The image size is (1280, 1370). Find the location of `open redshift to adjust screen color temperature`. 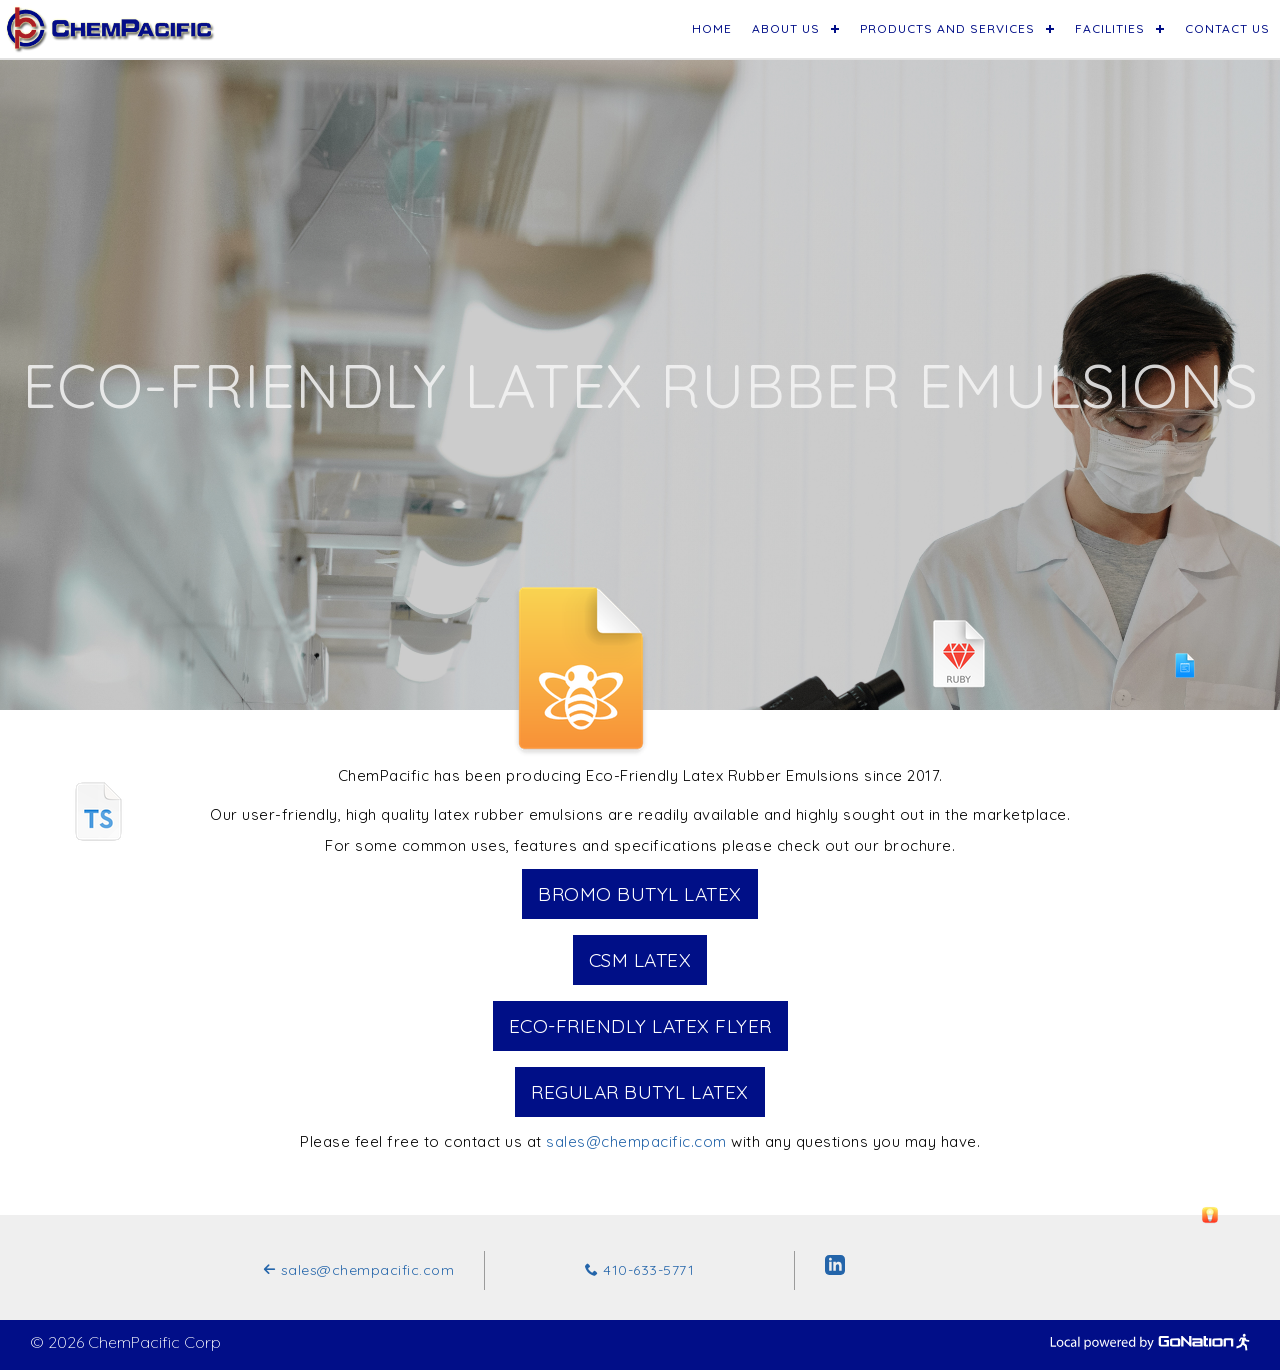

open redshift to adjust screen color temperature is located at coordinates (1210, 1215).